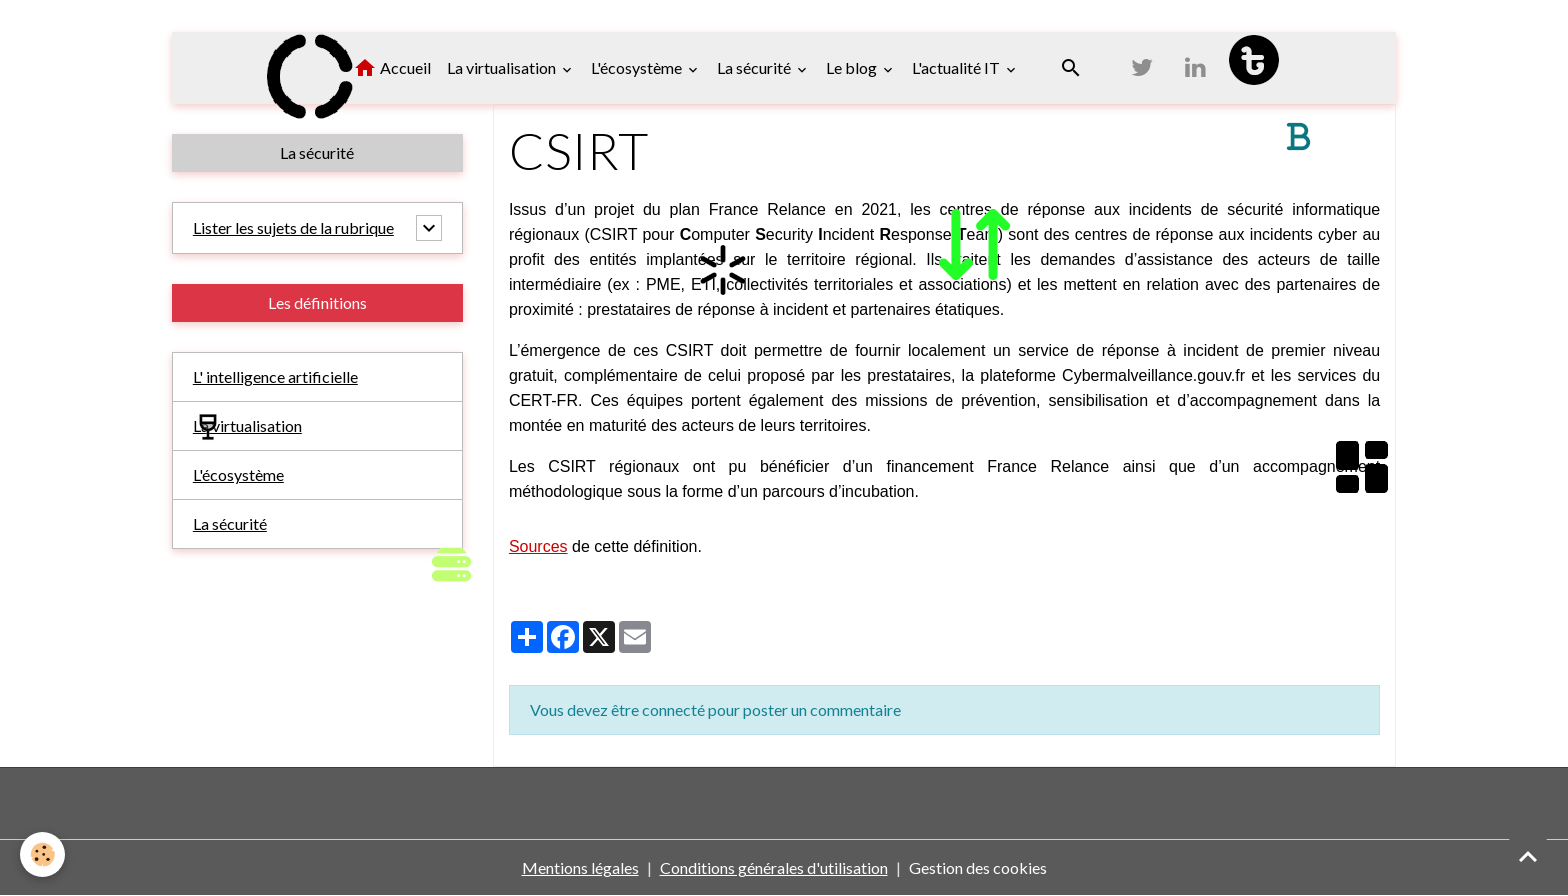 This screenshot has height=896, width=1568. I want to click on bangladeshi taka currency indicator, so click(1254, 60).